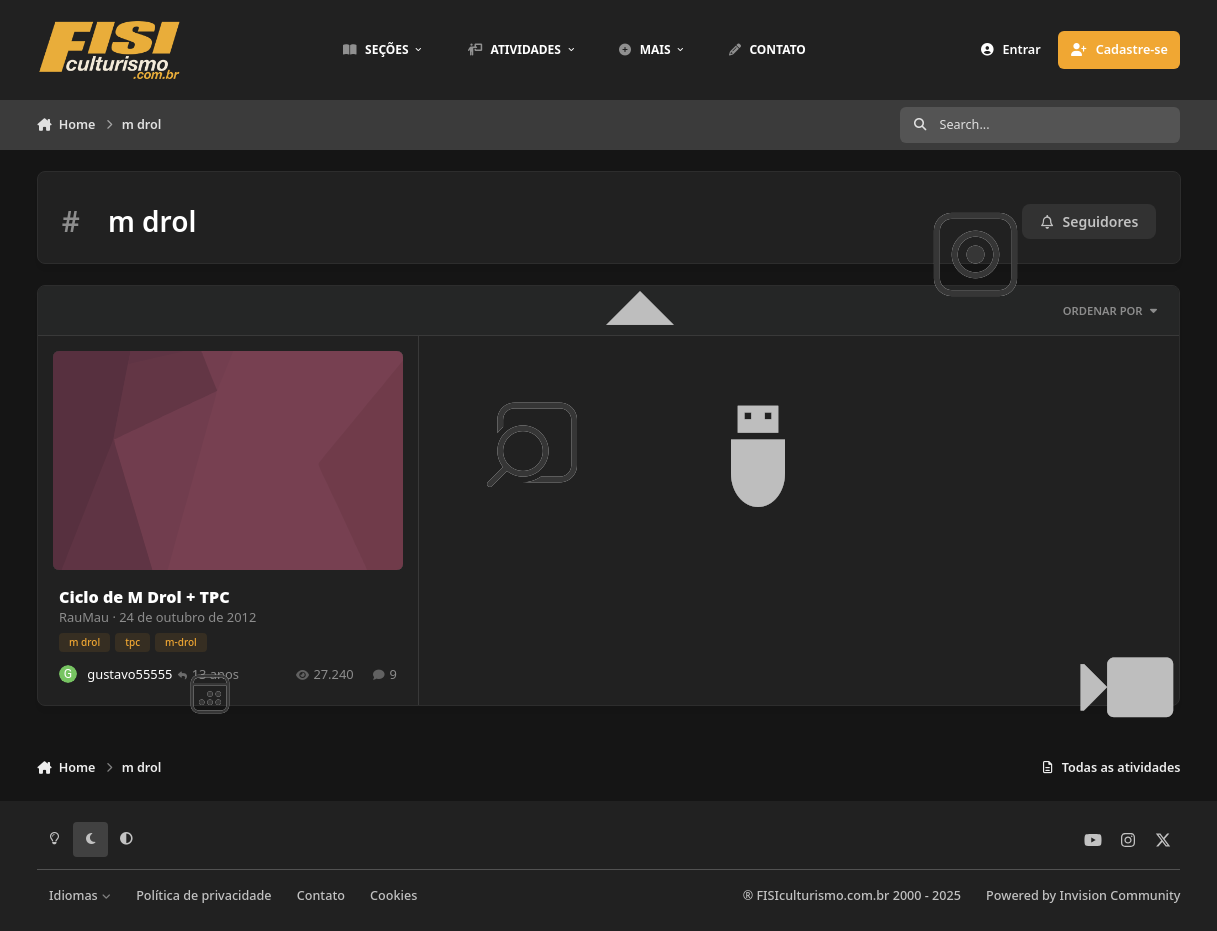 The width and height of the screenshot is (1217, 931). What do you see at coordinates (531, 442) in the screenshot?
I see `open image viewer application` at bounding box center [531, 442].